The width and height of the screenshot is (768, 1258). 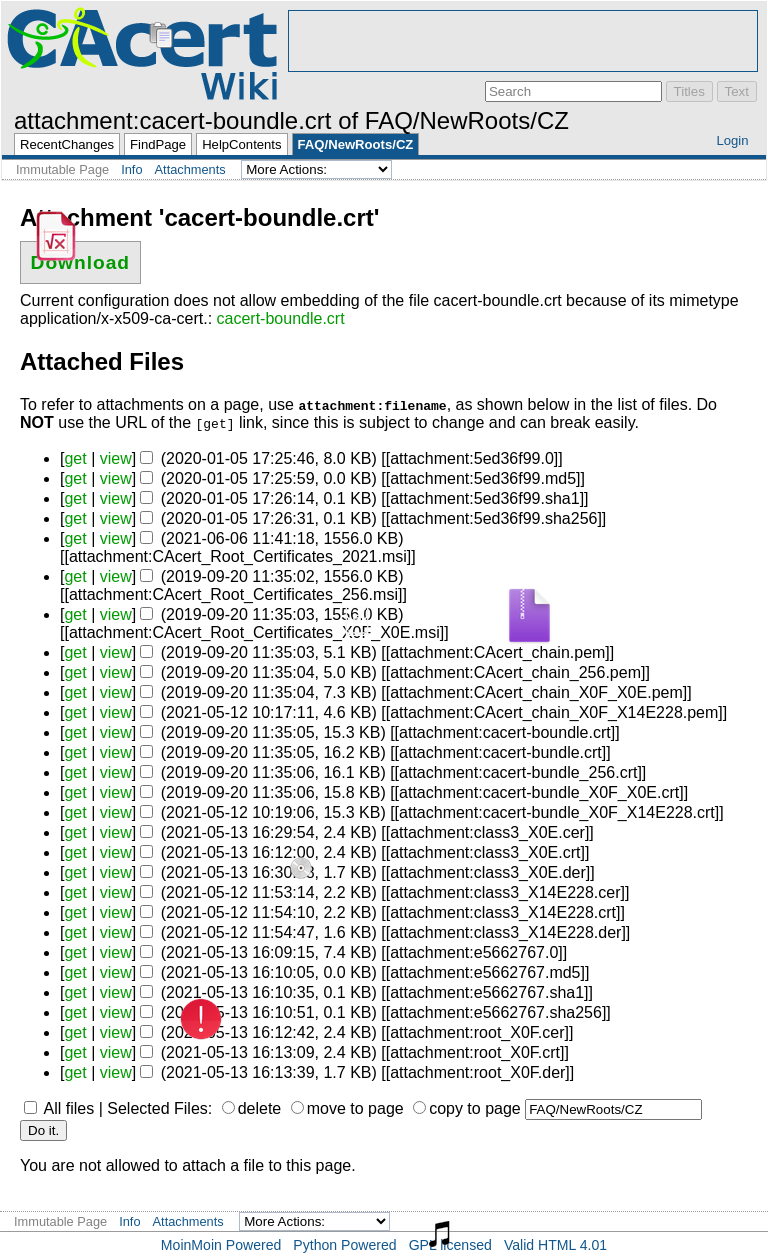 What do you see at coordinates (529, 616) in the screenshot?
I see `a bzip-compressed tar archive file` at bounding box center [529, 616].